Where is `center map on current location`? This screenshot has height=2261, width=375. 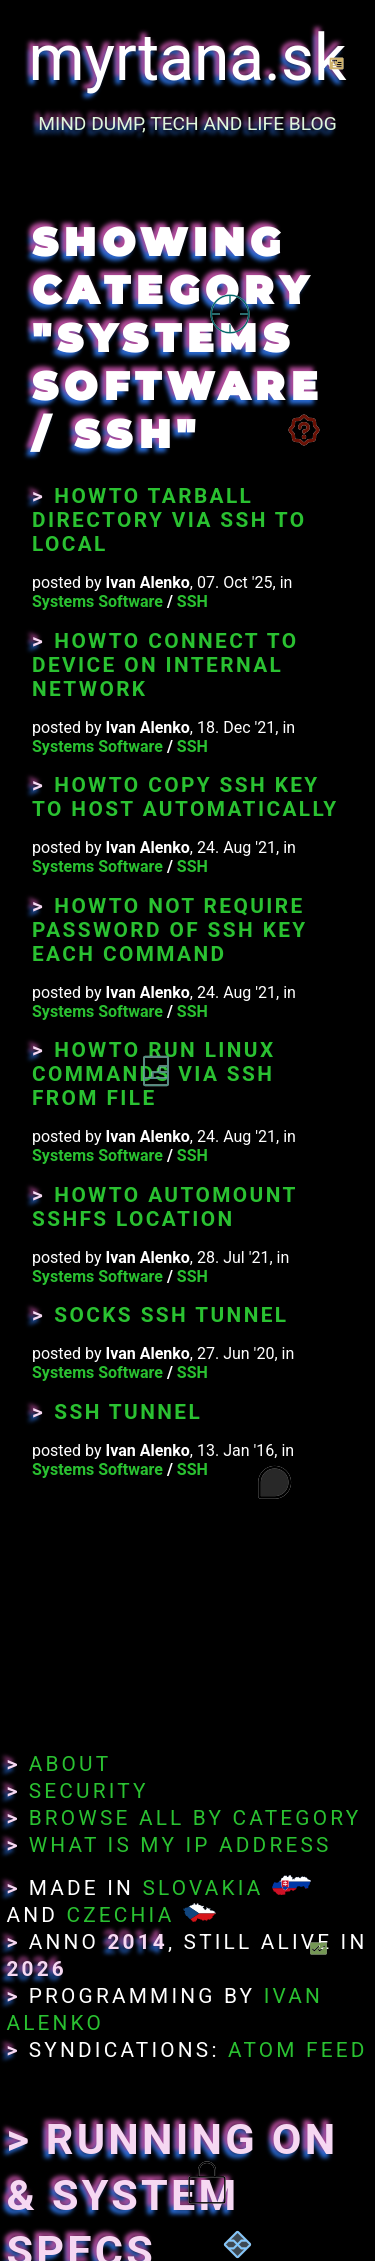
center map on current location is located at coordinates (230, 314).